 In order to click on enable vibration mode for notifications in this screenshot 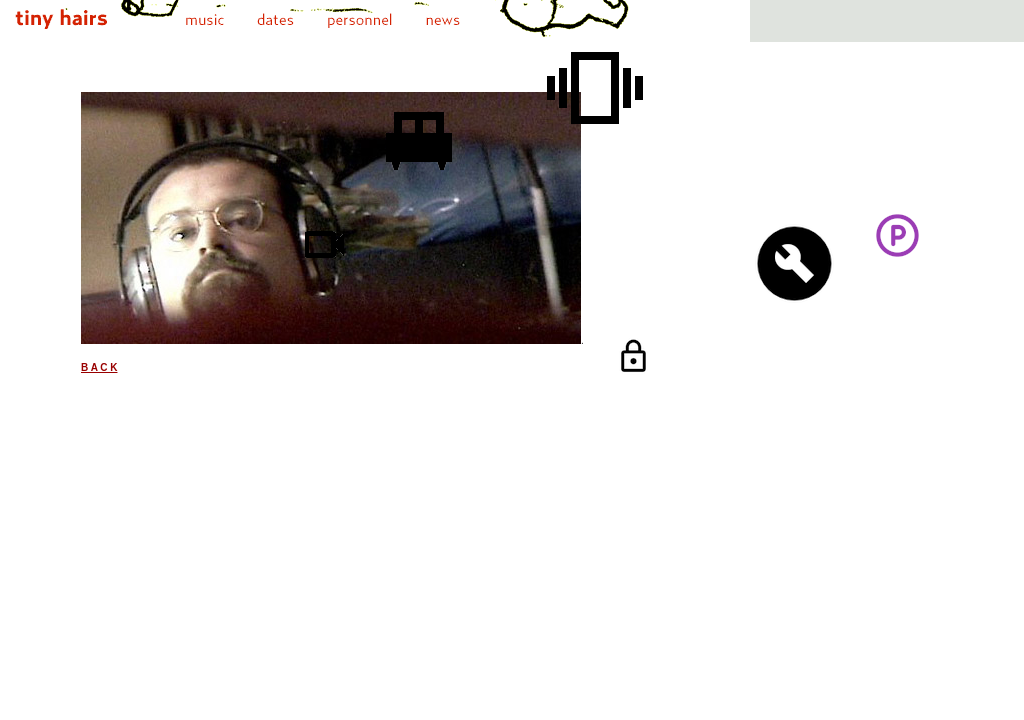, I will do `click(595, 88)`.